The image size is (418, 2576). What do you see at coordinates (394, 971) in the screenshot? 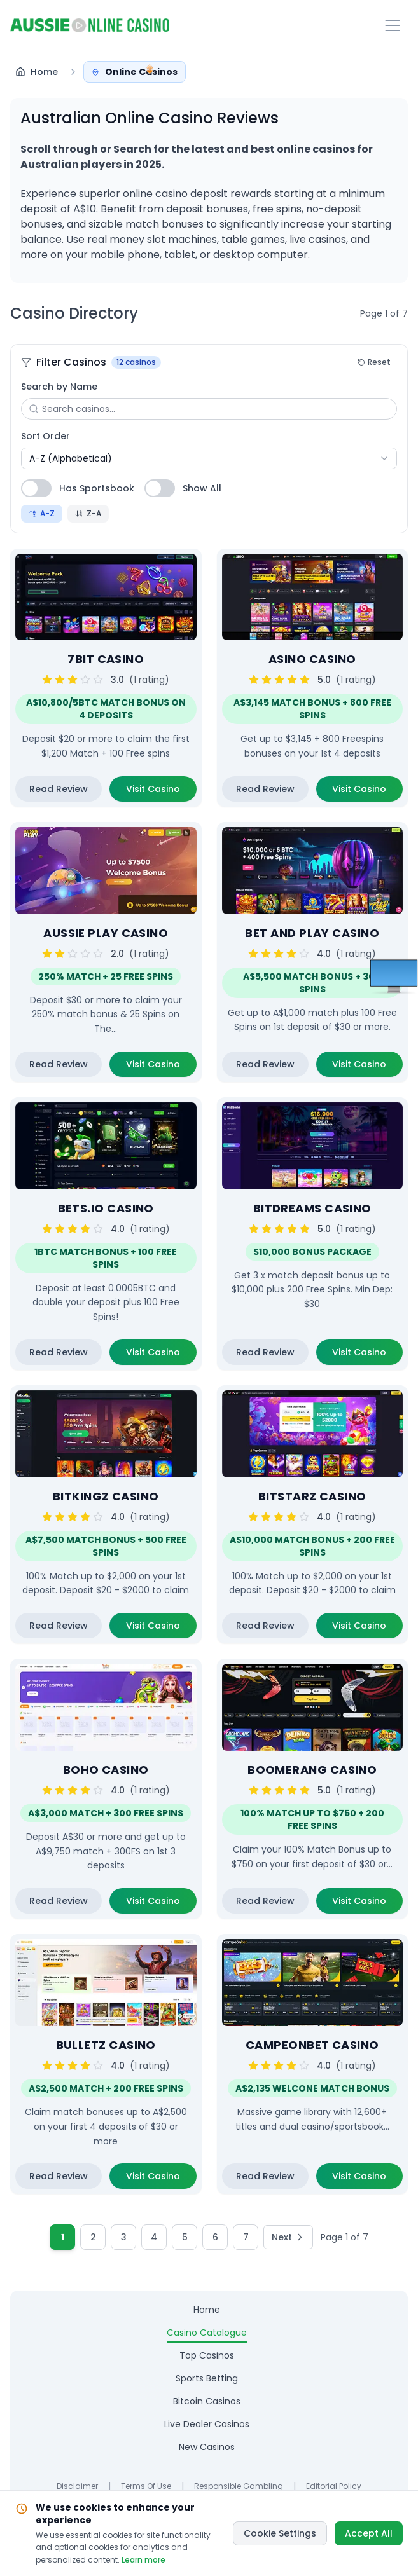
I see `apple pro display xdr monitor` at bounding box center [394, 971].